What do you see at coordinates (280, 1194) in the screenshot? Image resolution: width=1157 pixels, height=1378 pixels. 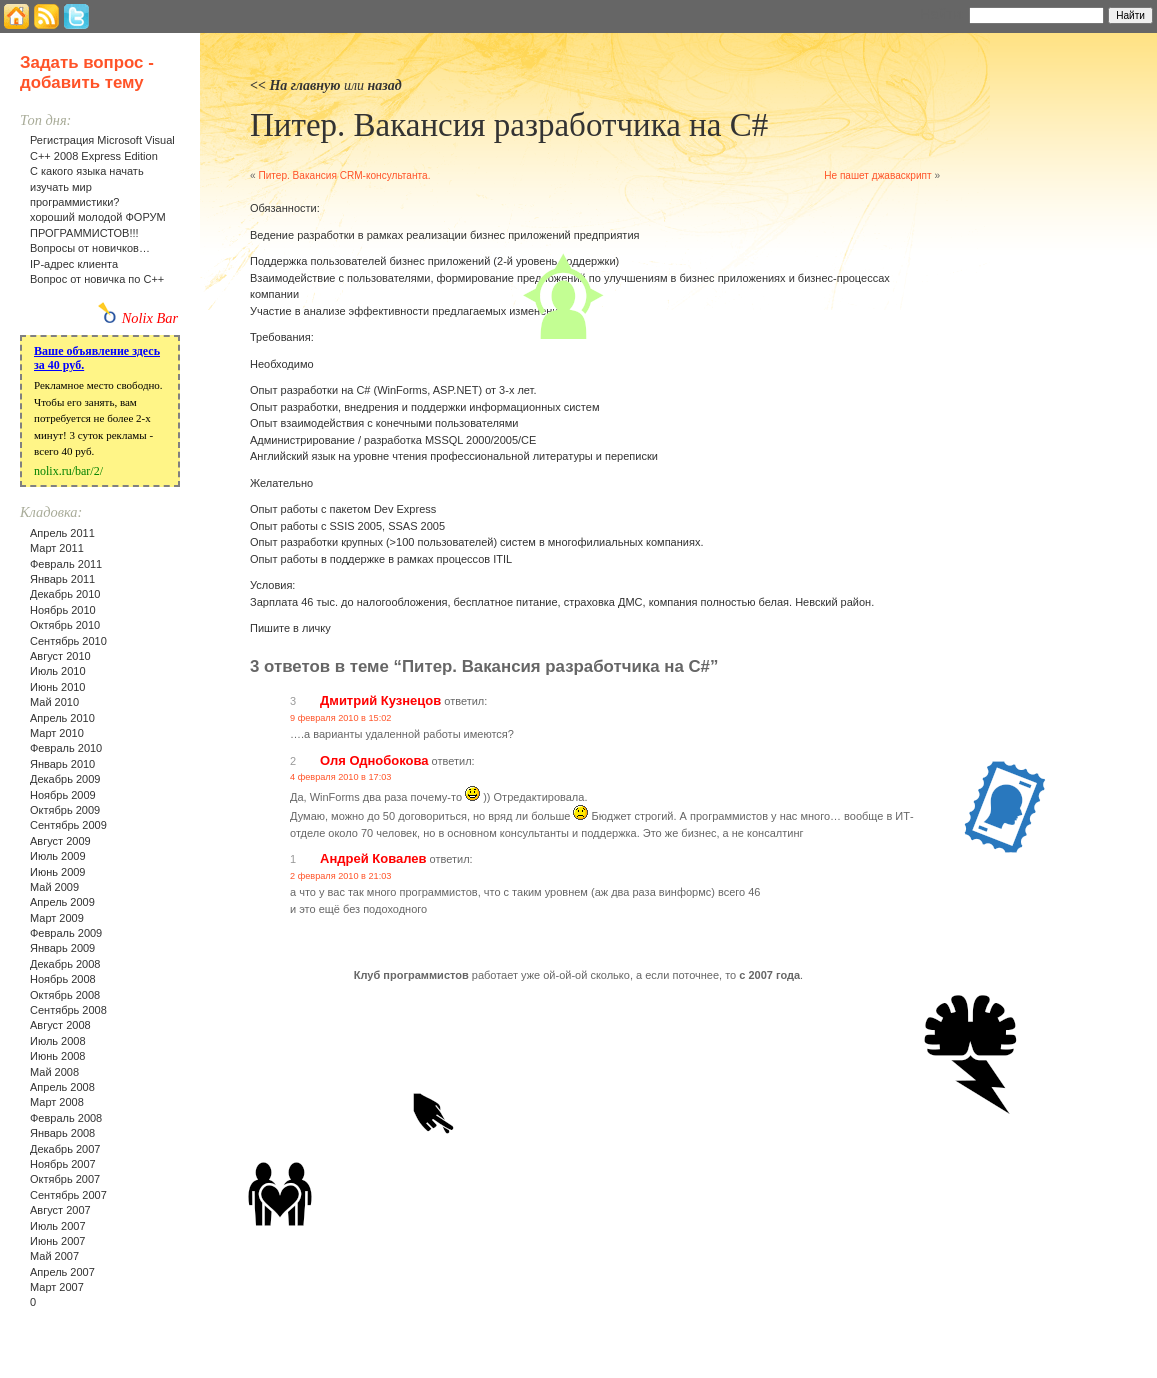 I see `indicates a romantic relationship or couple status` at bounding box center [280, 1194].